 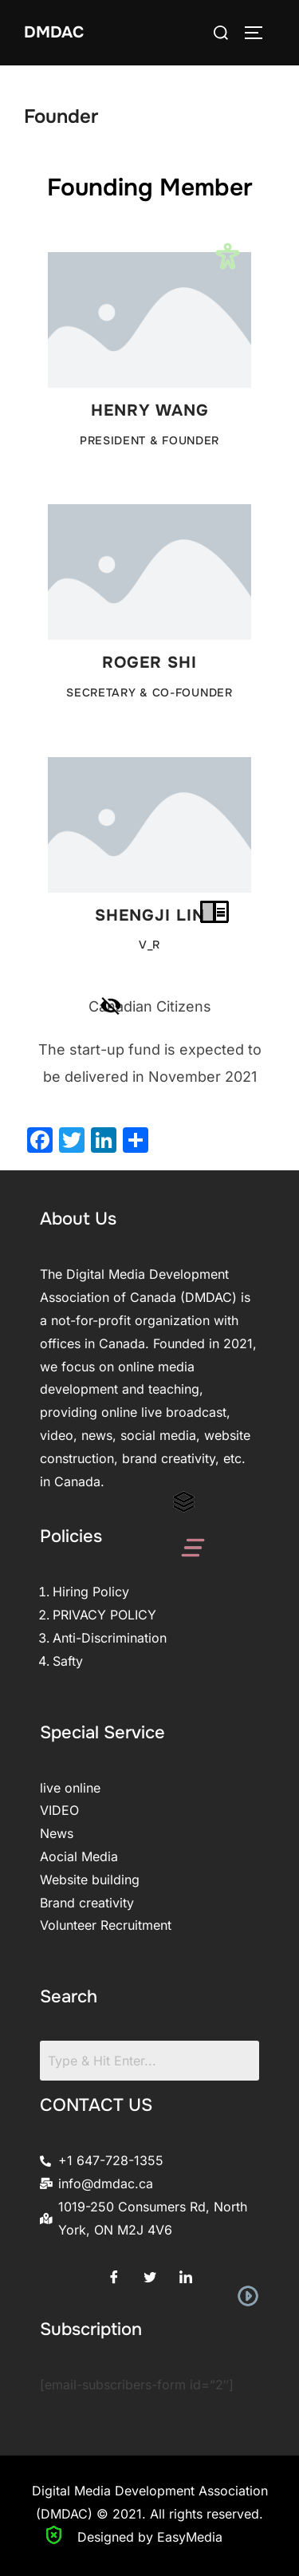 What do you see at coordinates (193, 1548) in the screenshot?
I see `clear all items from a list` at bounding box center [193, 1548].